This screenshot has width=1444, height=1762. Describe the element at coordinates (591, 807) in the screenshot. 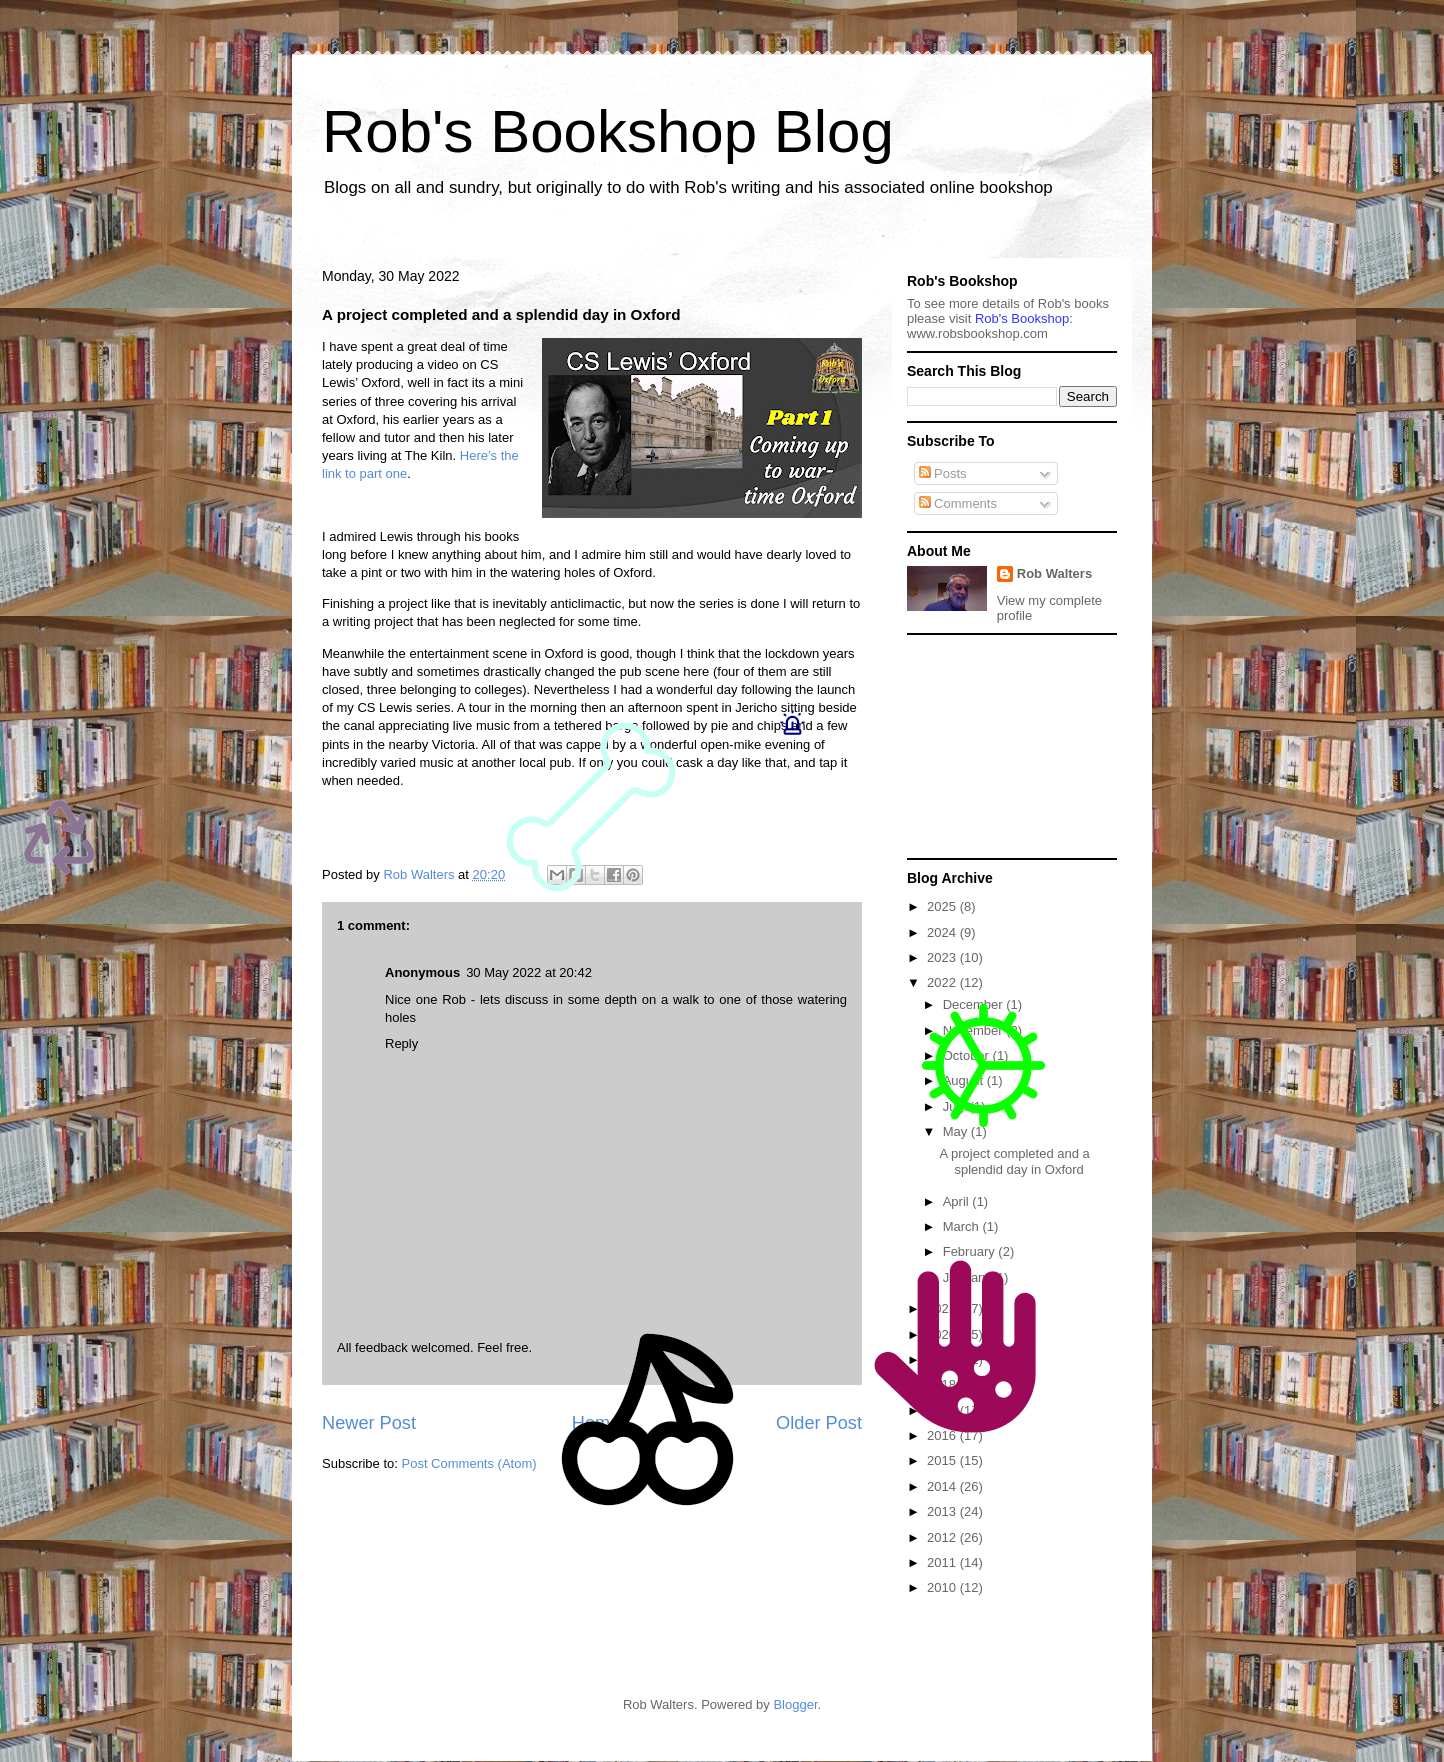

I see `access pet-related features or settings` at that location.